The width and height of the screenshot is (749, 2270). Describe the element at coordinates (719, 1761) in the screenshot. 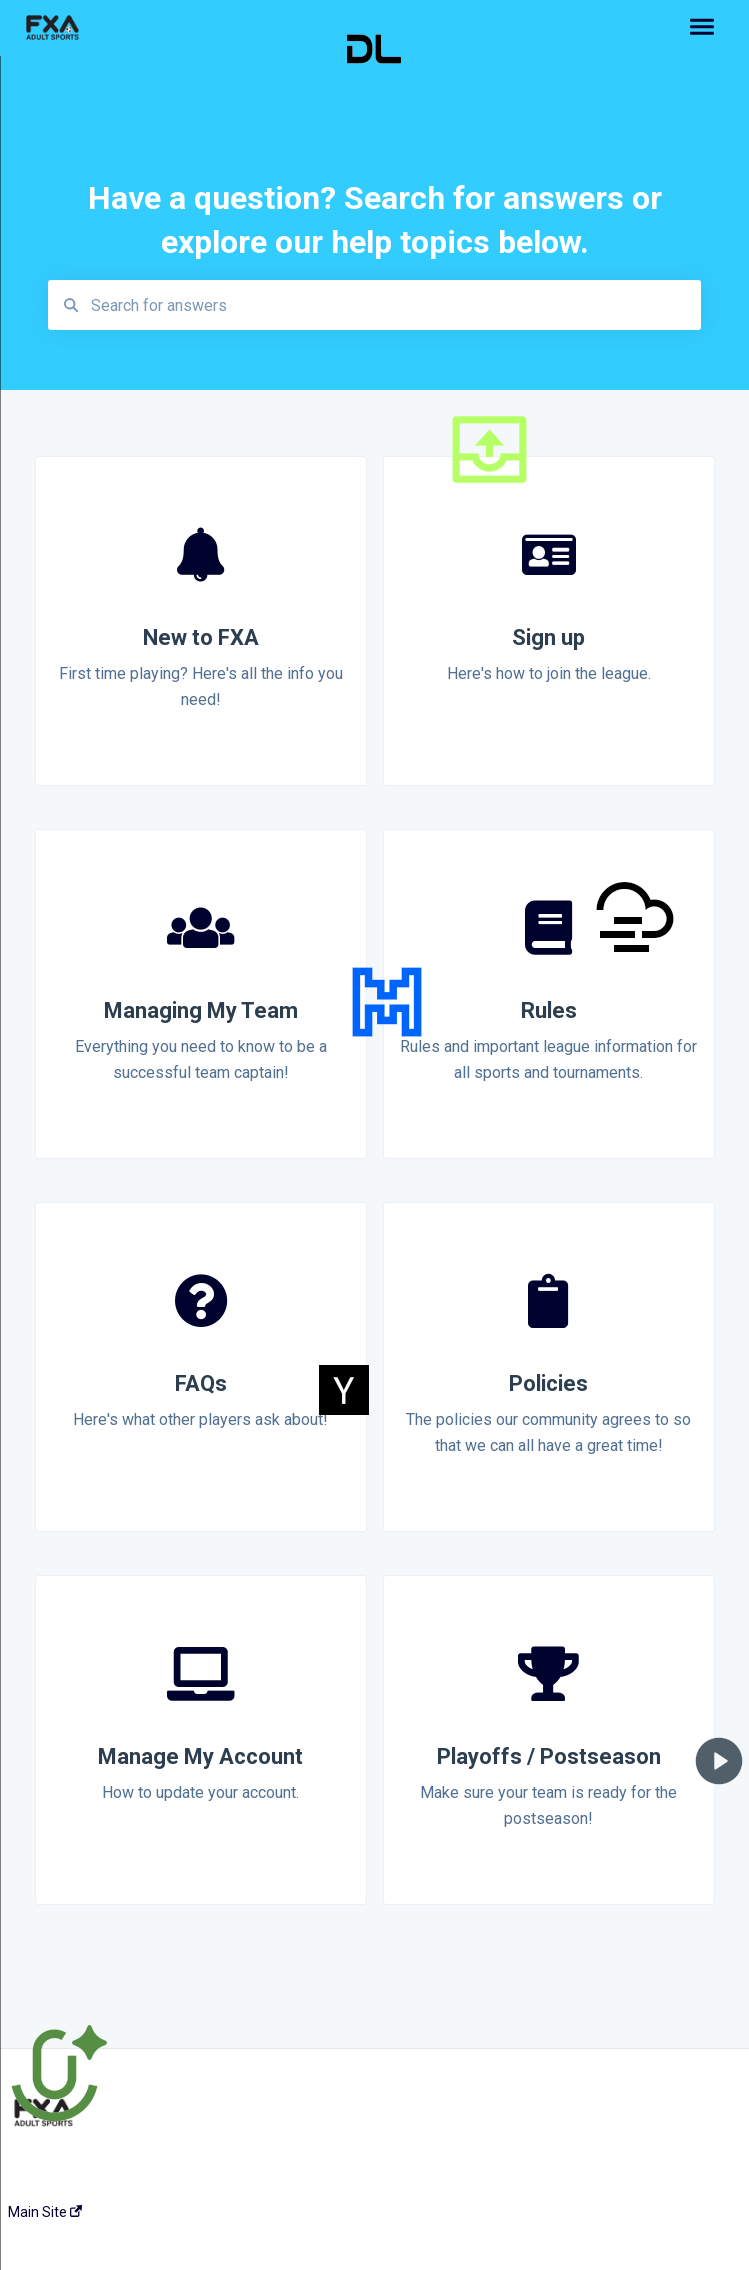

I see `play media or video content` at that location.